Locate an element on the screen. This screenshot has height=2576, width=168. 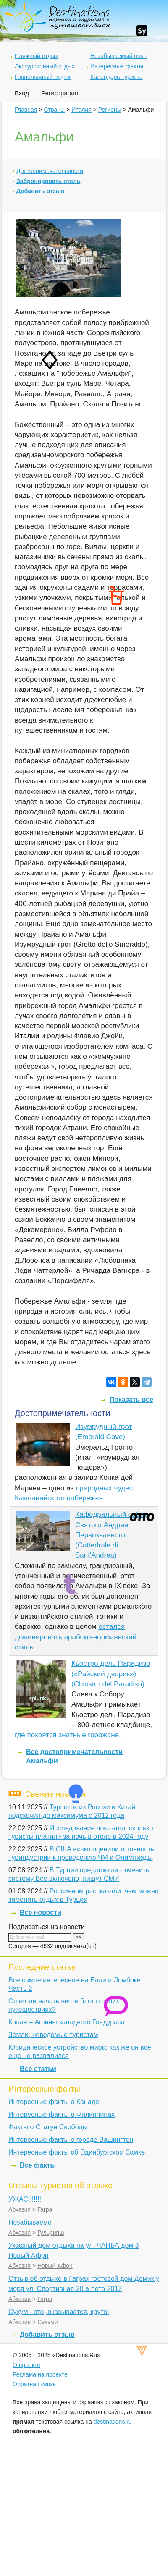
browse drinks or beverages menu is located at coordinates (116, 596).